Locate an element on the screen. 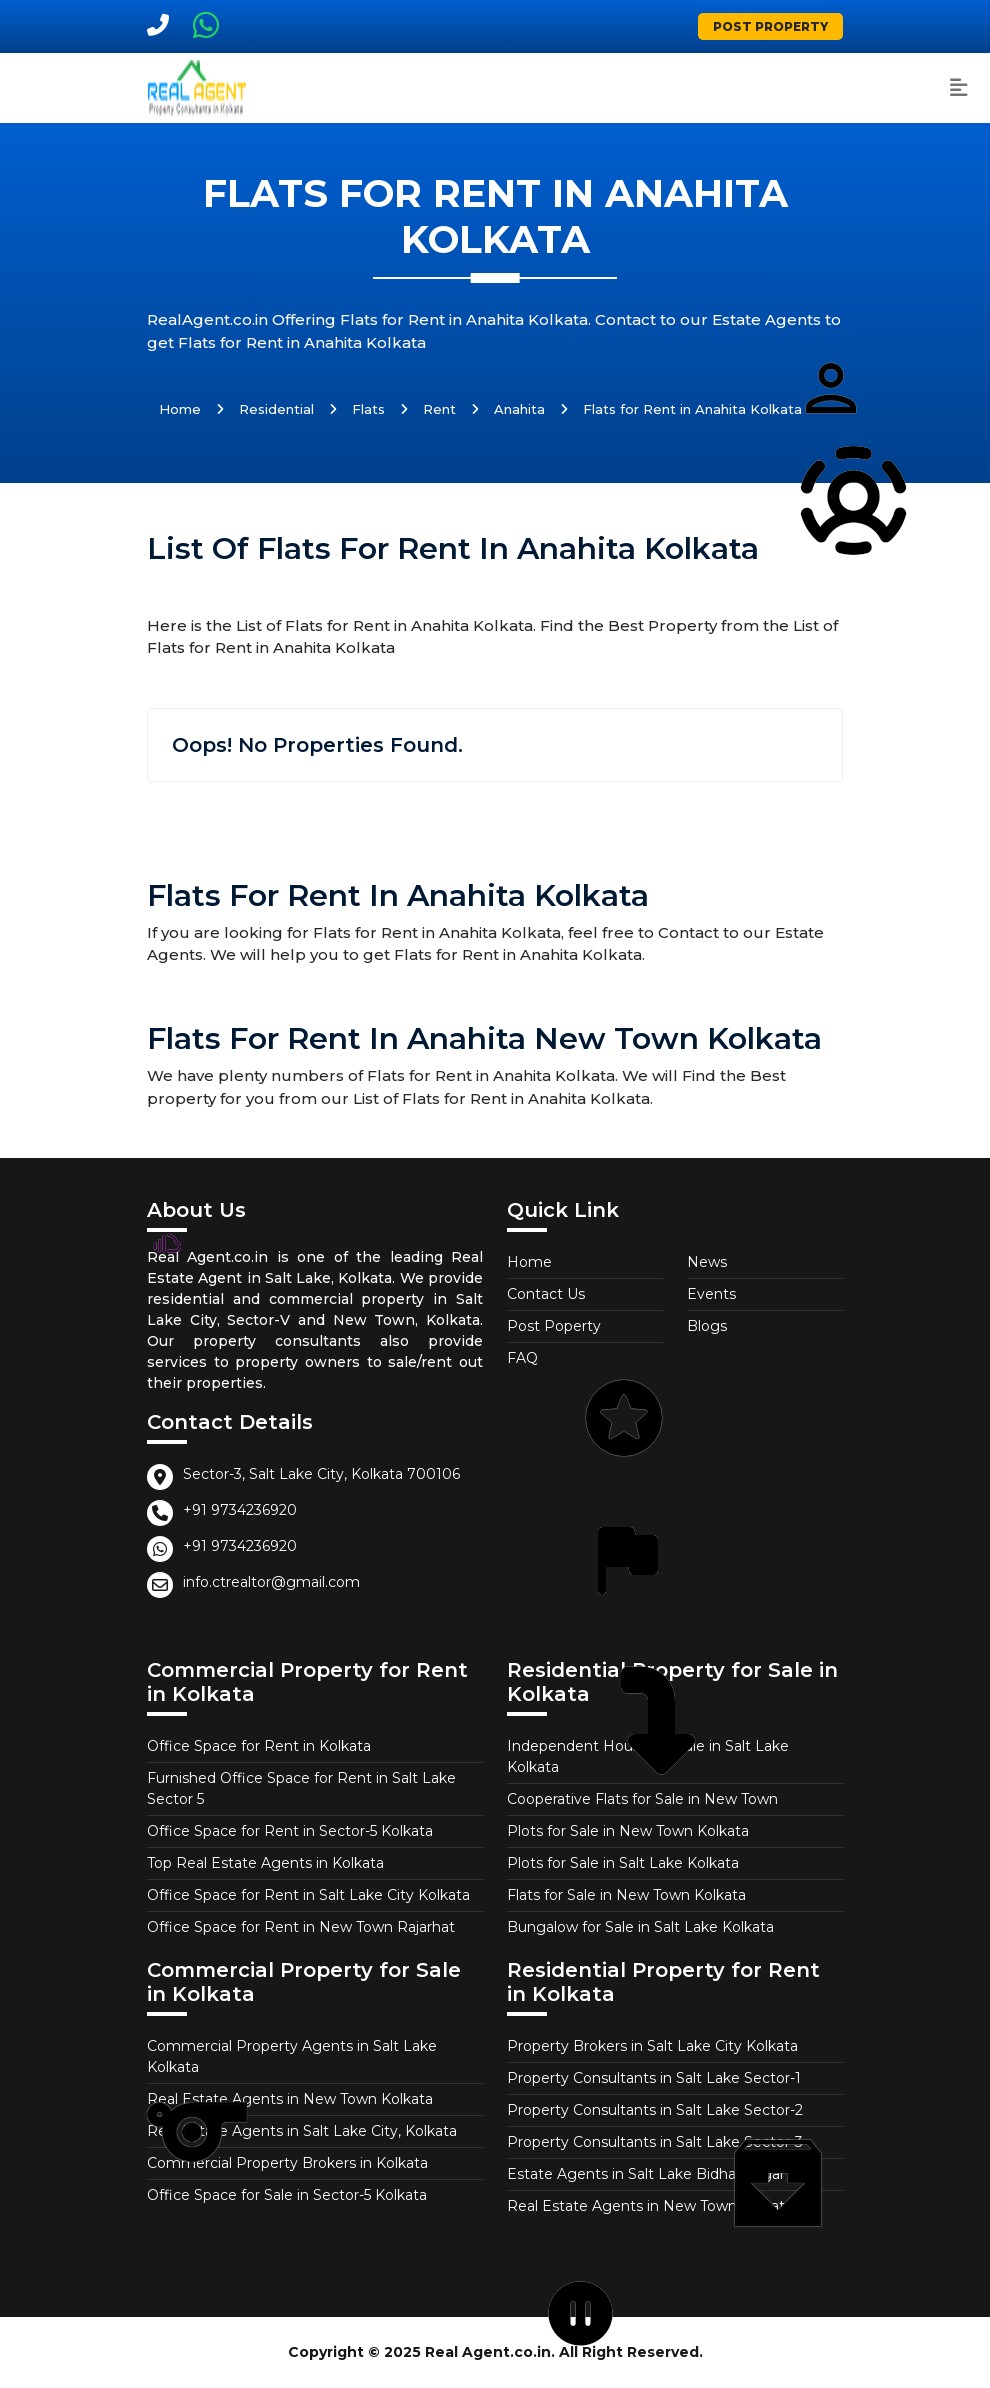 This screenshot has height=2388, width=990. mark item as favorite is located at coordinates (624, 1418).